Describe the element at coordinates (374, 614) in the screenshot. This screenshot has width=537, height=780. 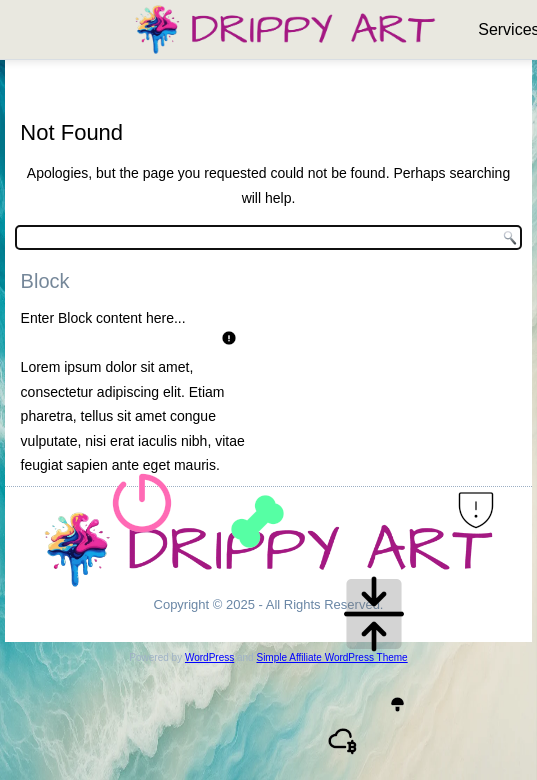
I see `collapse content vertically` at that location.